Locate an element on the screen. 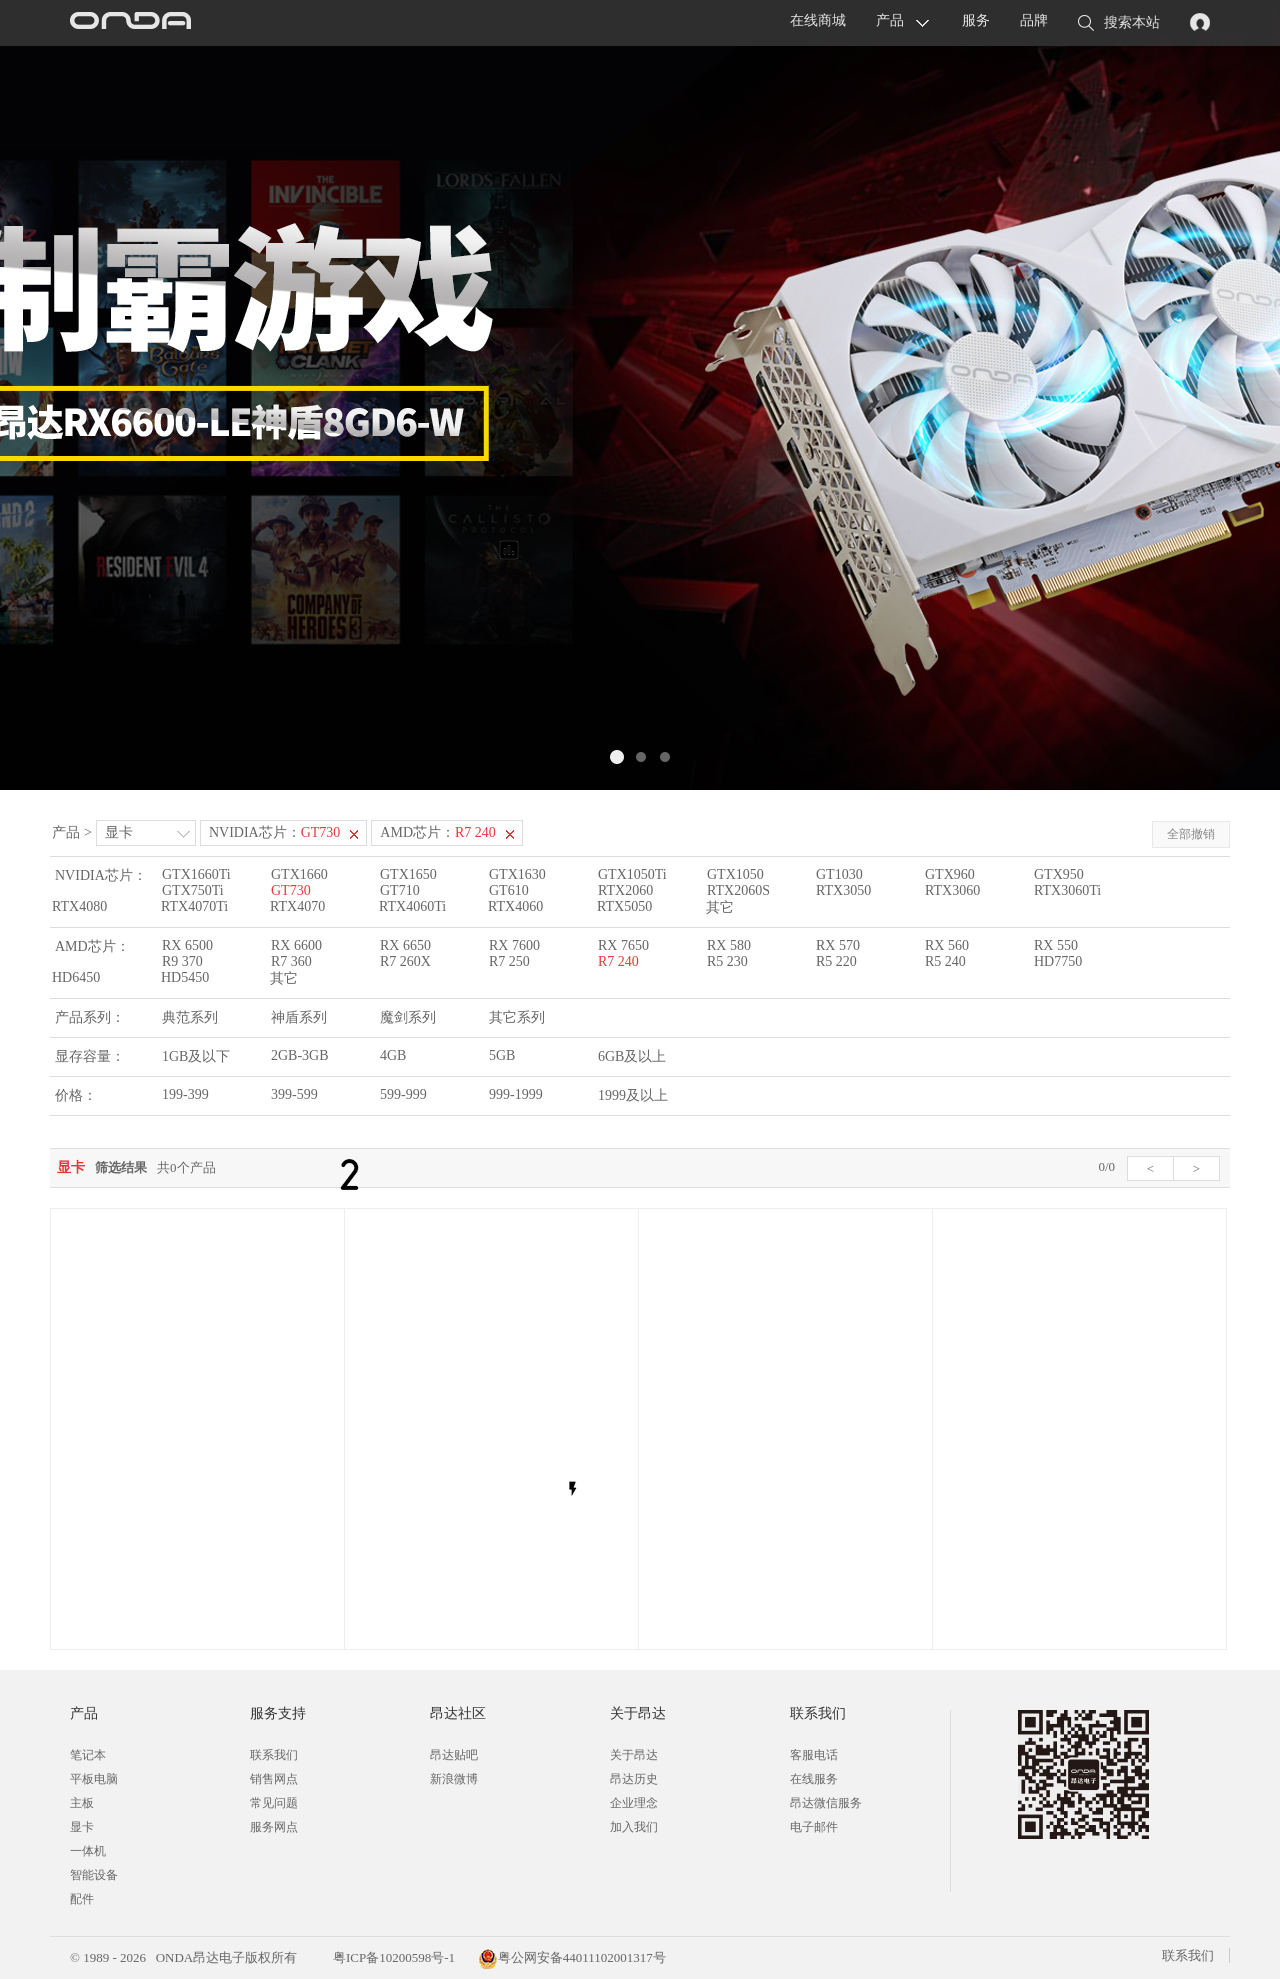 The height and width of the screenshot is (1979, 1280). view poll results is located at coordinates (509, 550).